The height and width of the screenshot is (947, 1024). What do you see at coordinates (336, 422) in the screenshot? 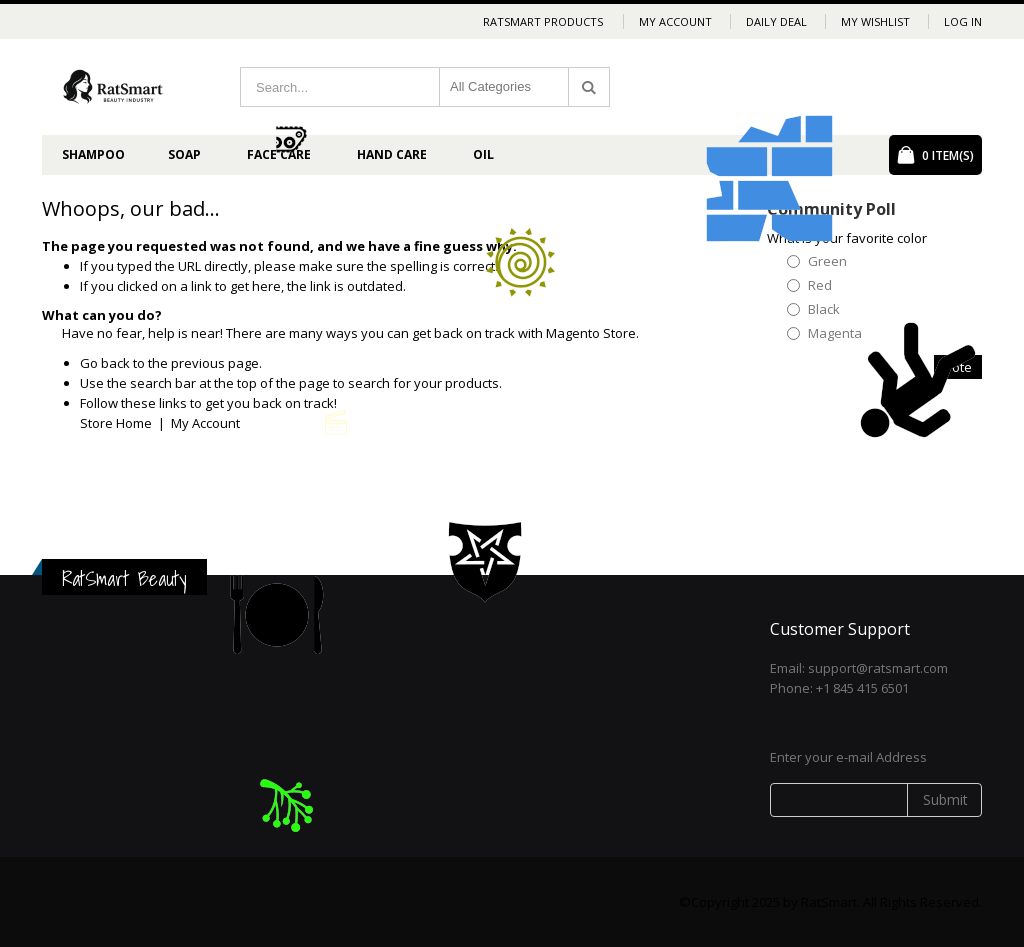
I see `access video or movie content` at bounding box center [336, 422].